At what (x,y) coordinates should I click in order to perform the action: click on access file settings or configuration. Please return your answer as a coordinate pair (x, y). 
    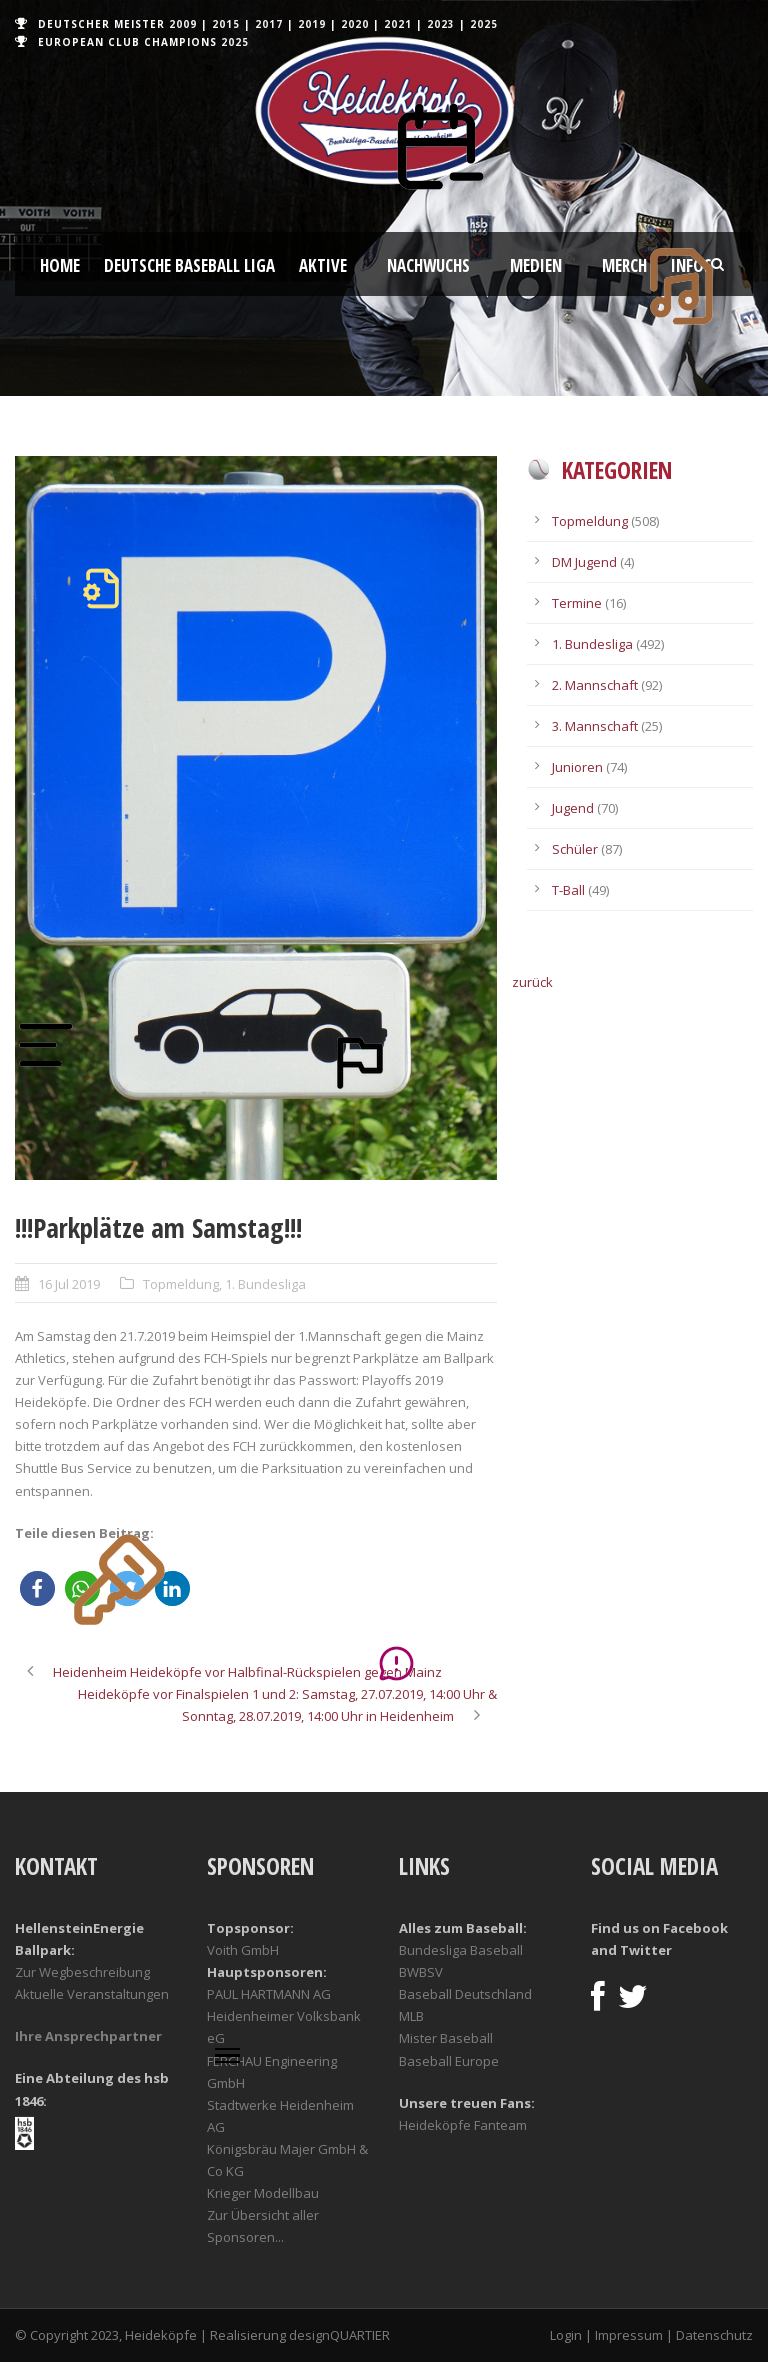
    Looking at the image, I should click on (102, 588).